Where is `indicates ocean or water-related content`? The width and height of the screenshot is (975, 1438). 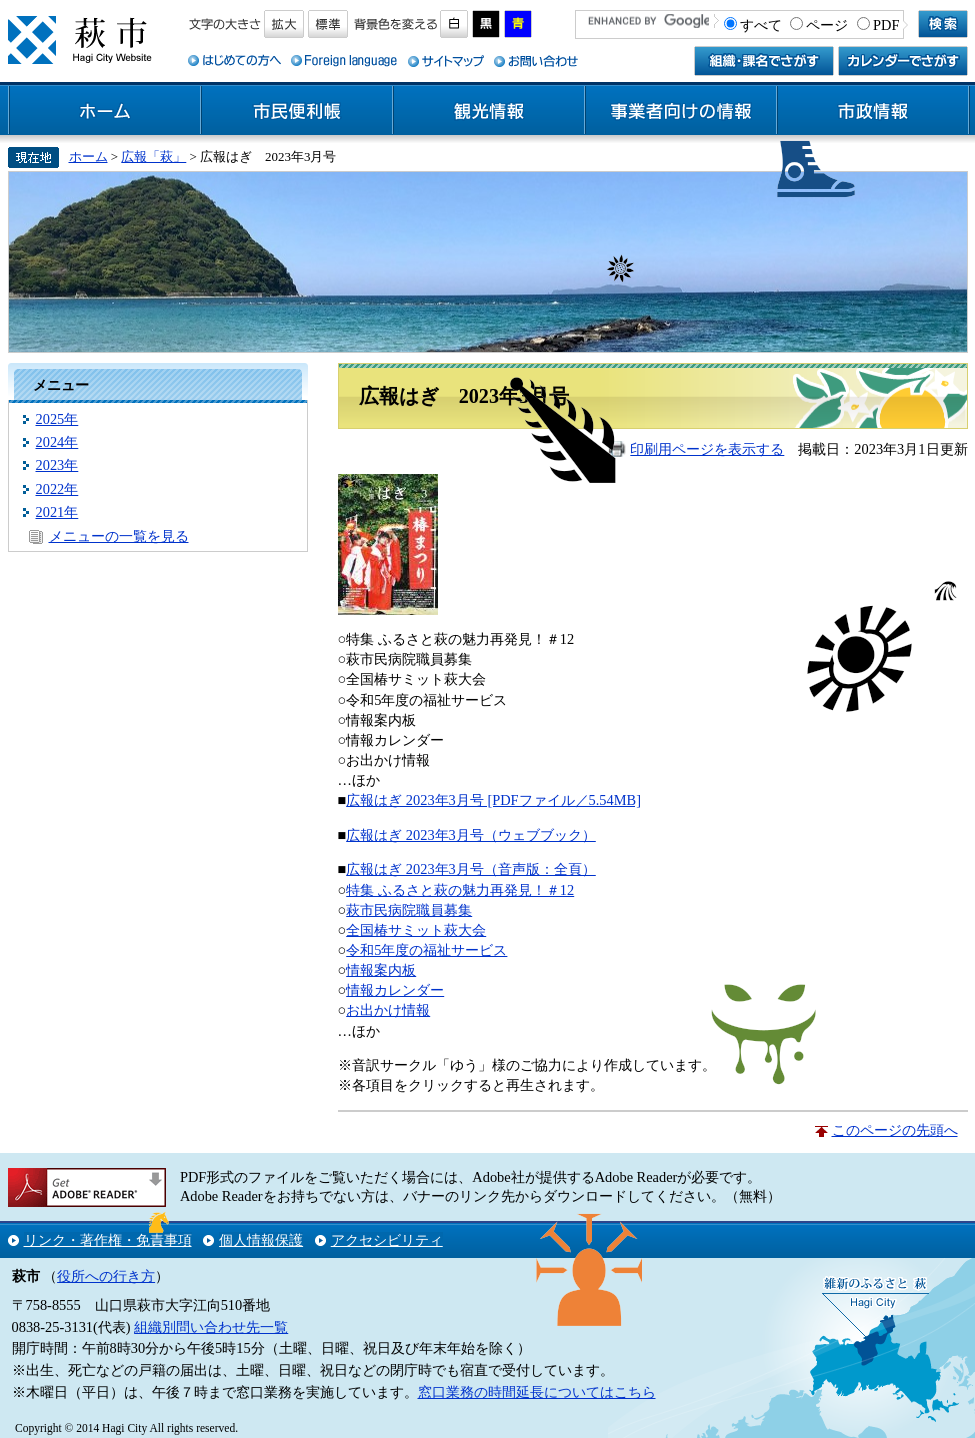 indicates ocean or water-related content is located at coordinates (945, 589).